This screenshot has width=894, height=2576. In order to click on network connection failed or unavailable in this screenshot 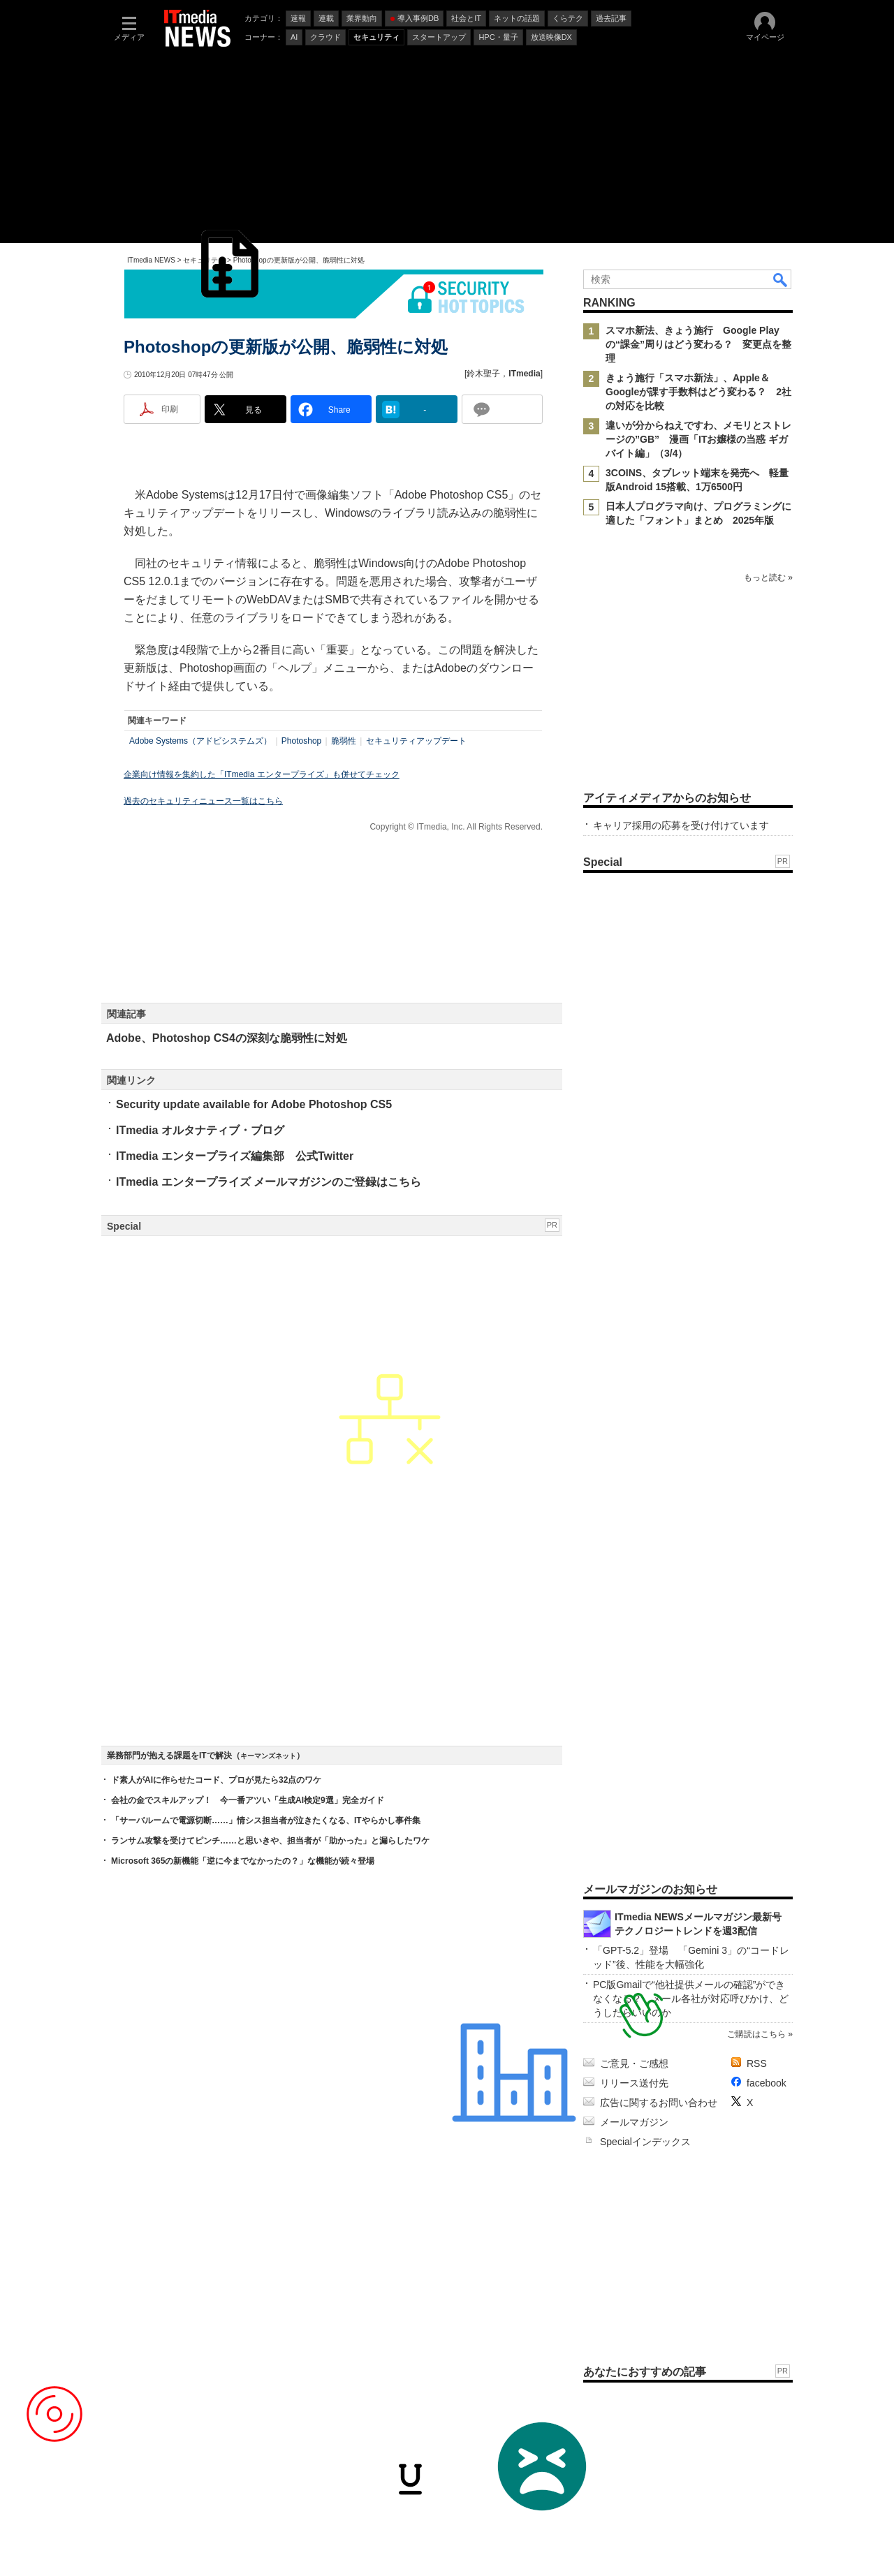, I will do `click(390, 1421)`.